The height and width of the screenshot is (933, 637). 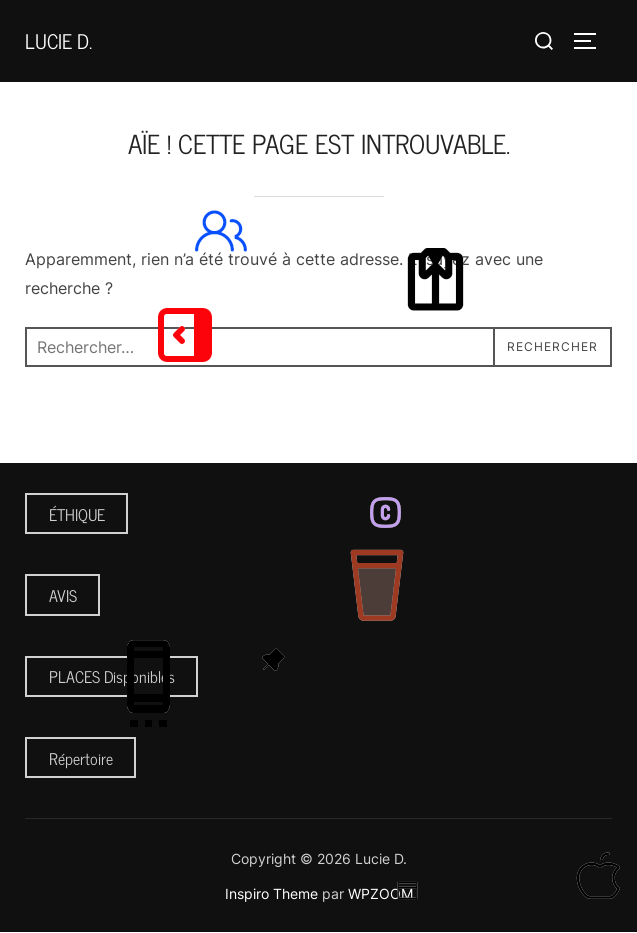 What do you see at coordinates (435, 280) in the screenshot?
I see `view folded laundry or clothing items` at bounding box center [435, 280].